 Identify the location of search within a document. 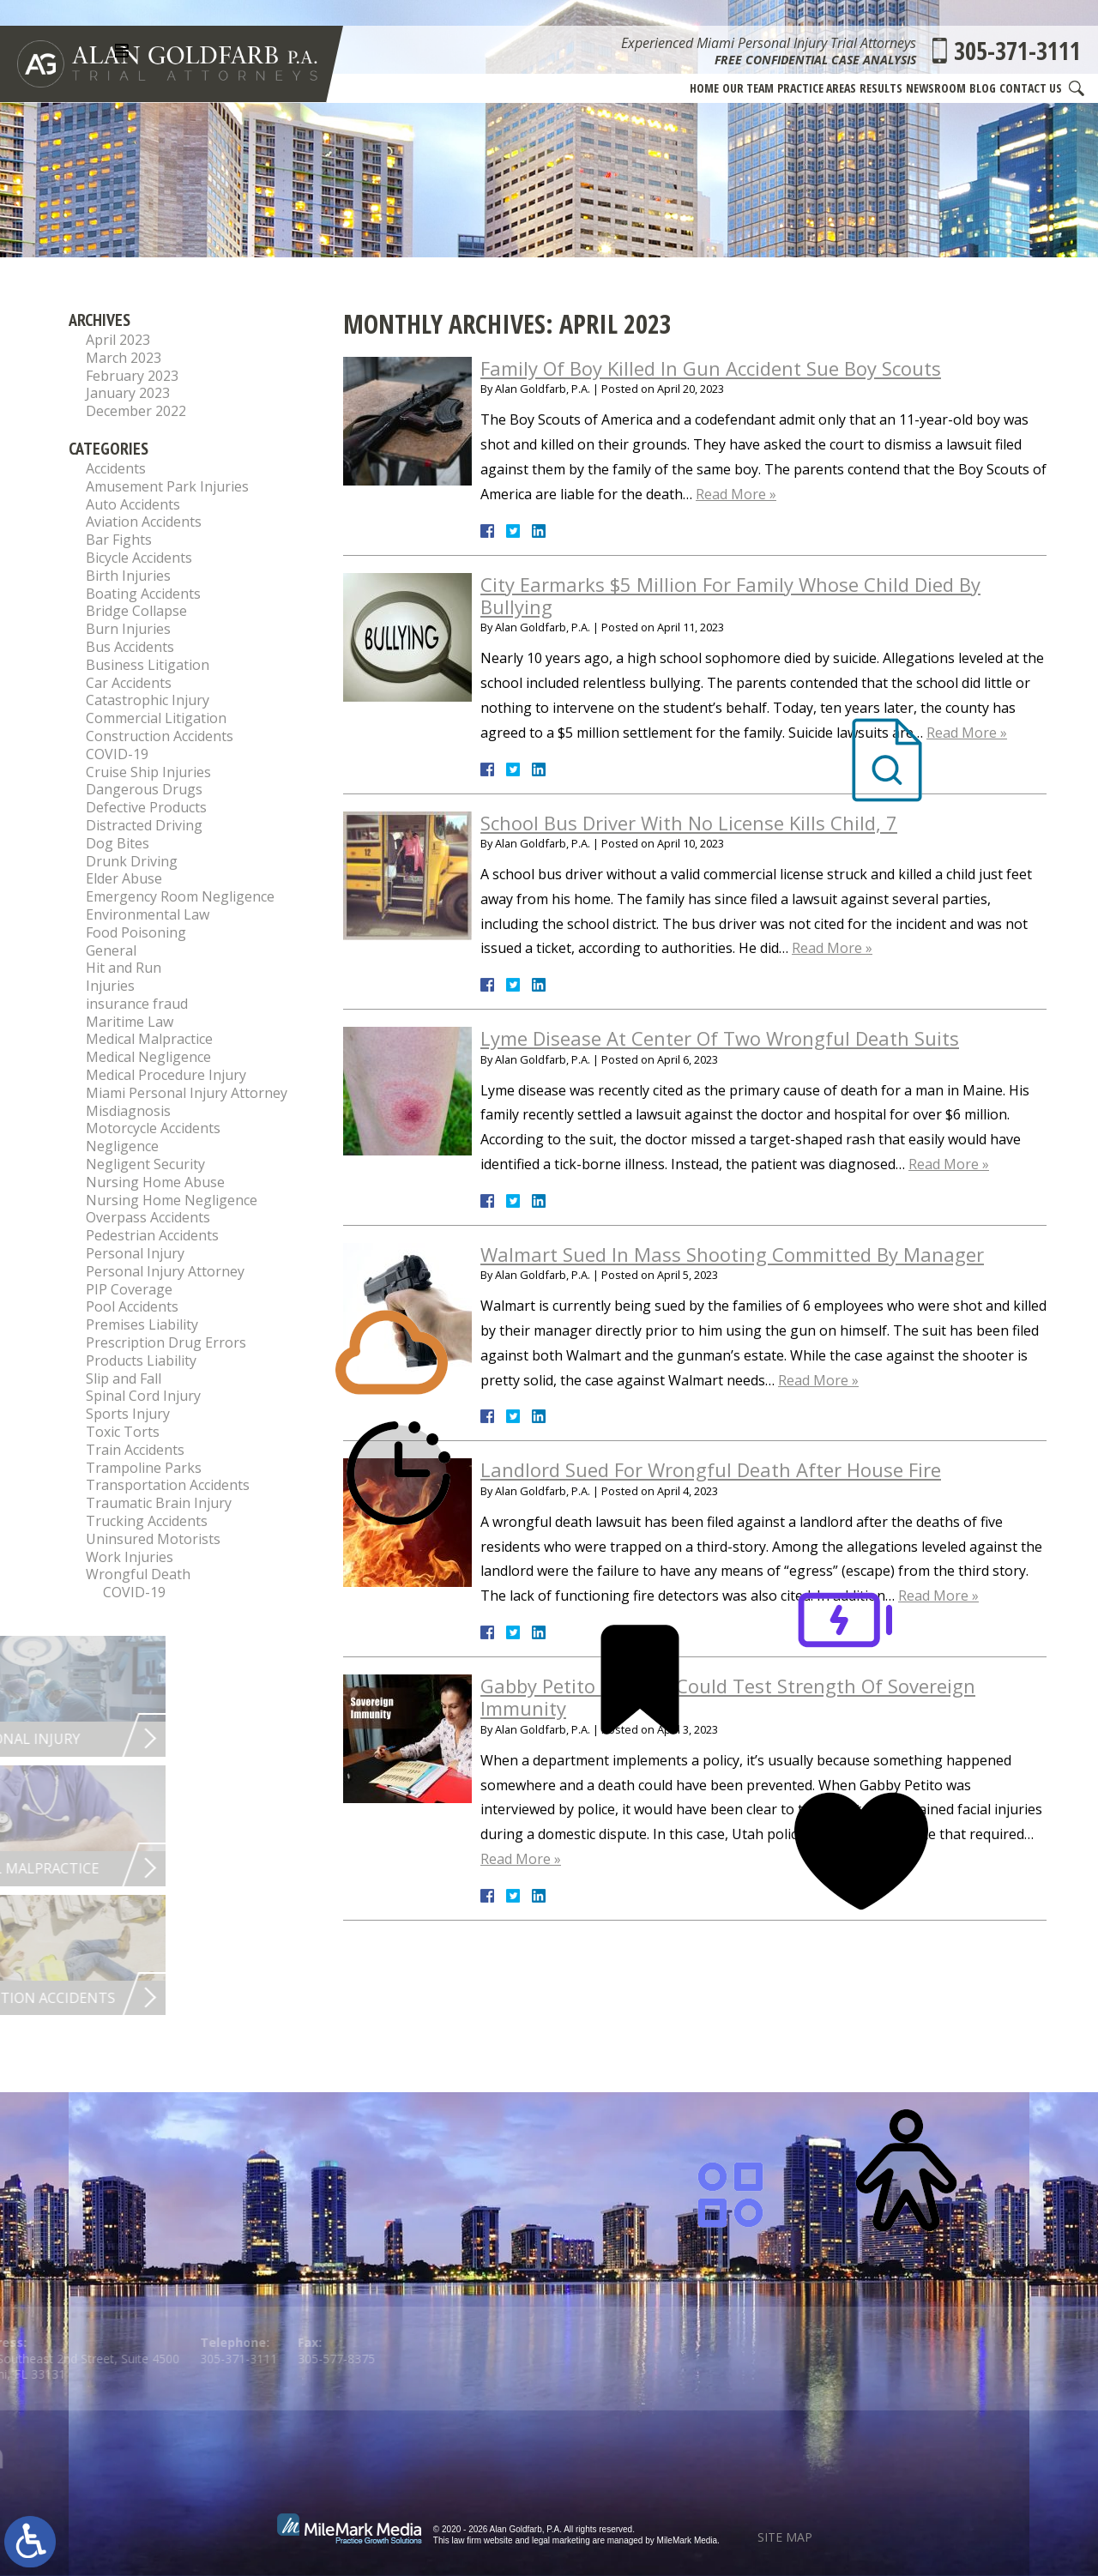
(887, 760).